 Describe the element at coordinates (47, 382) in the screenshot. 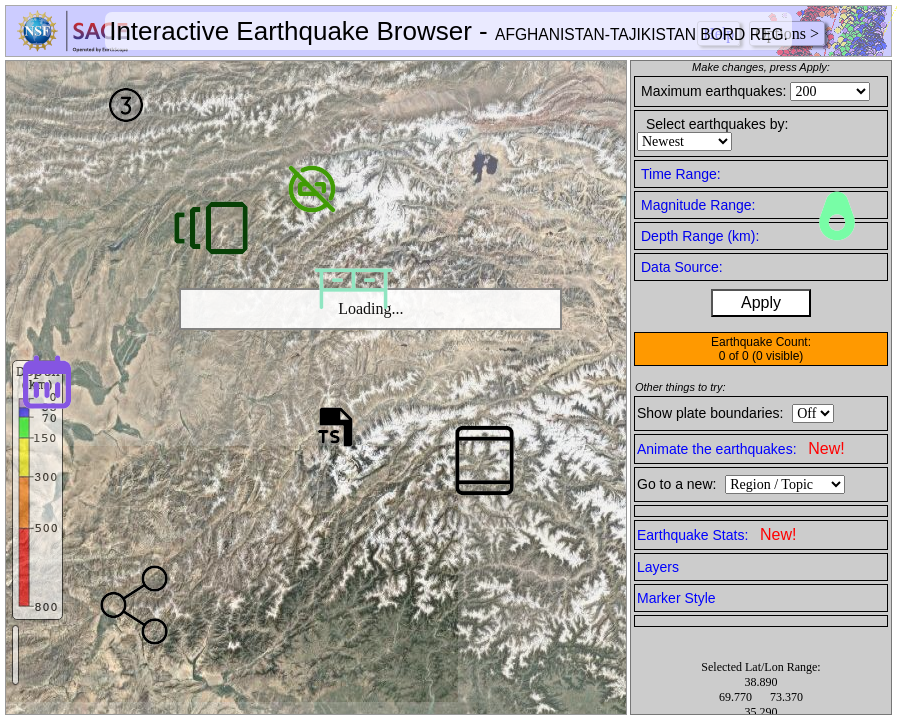

I see `view monthly calendar` at that location.